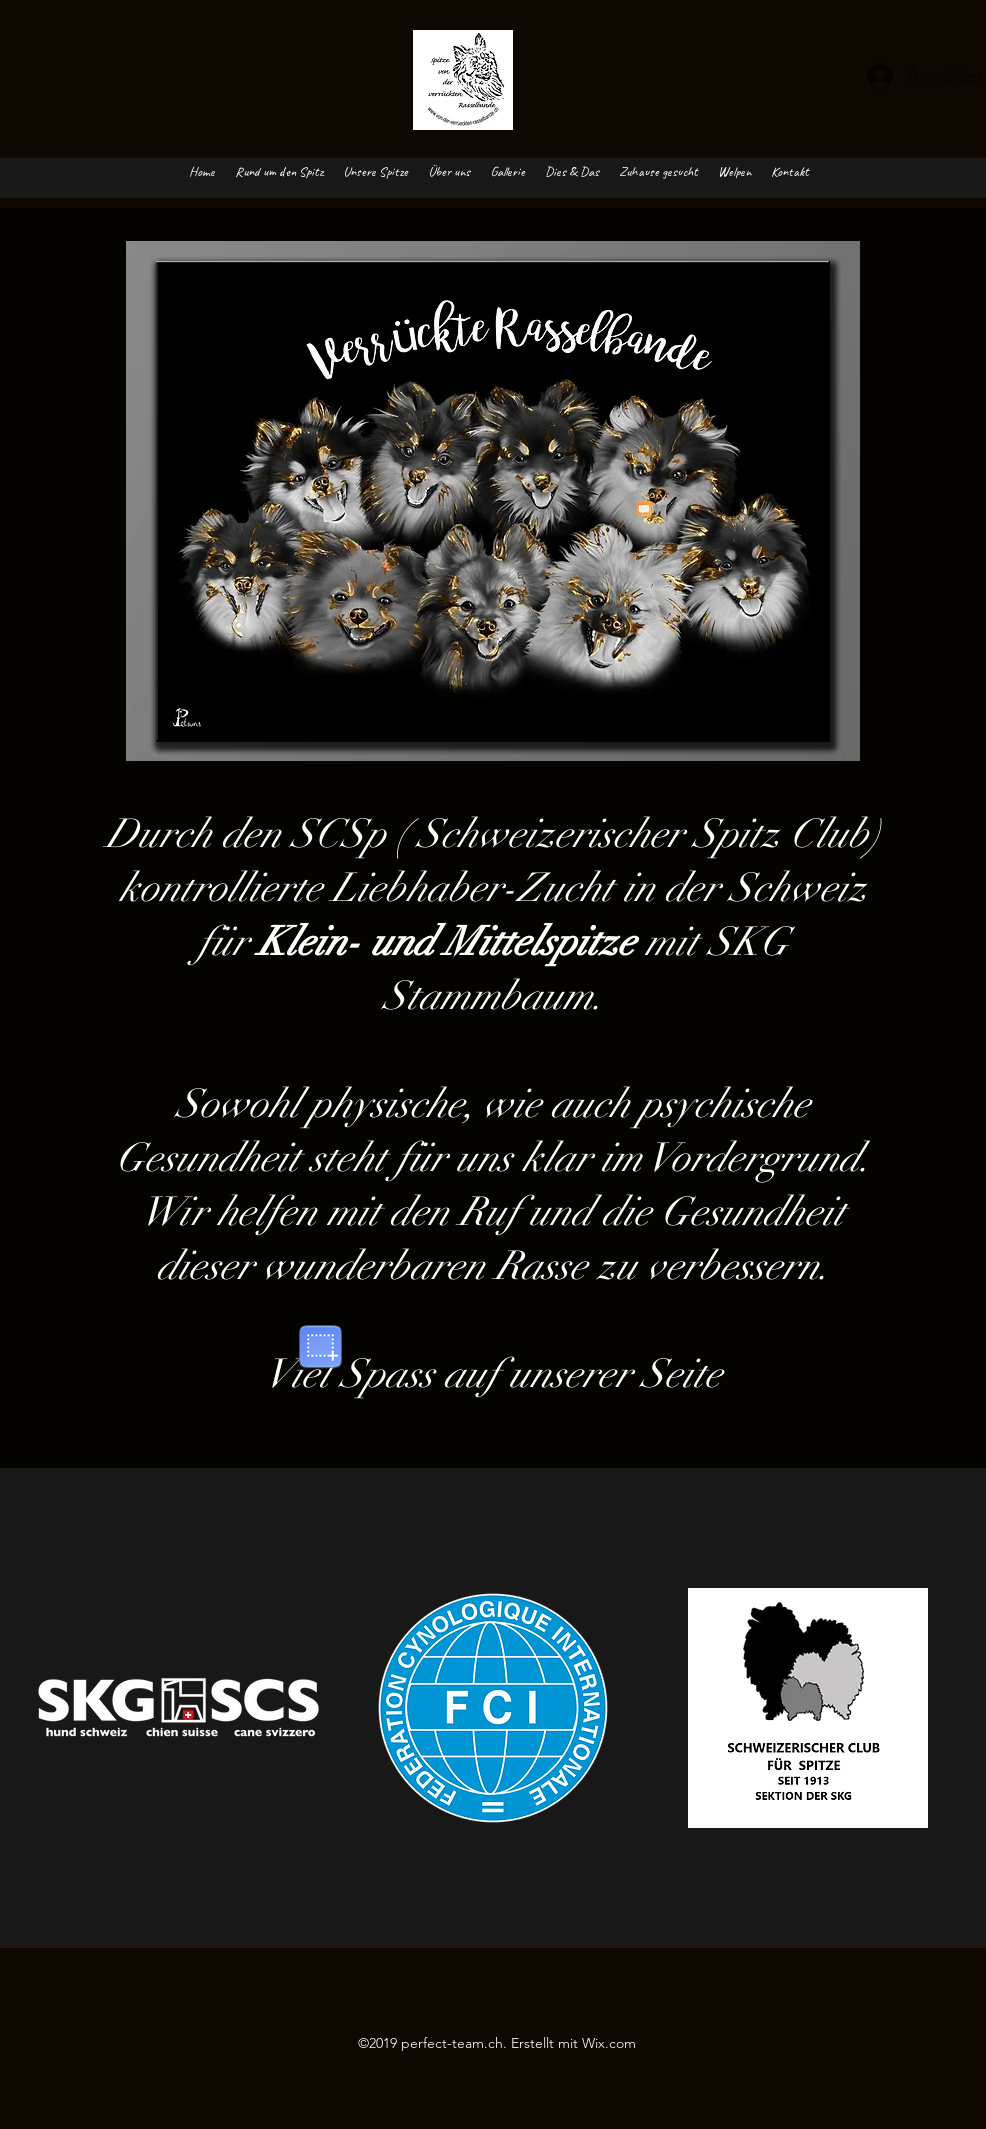 This screenshot has height=2129, width=986. I want to click on open internet chat application, so click(644, 509).